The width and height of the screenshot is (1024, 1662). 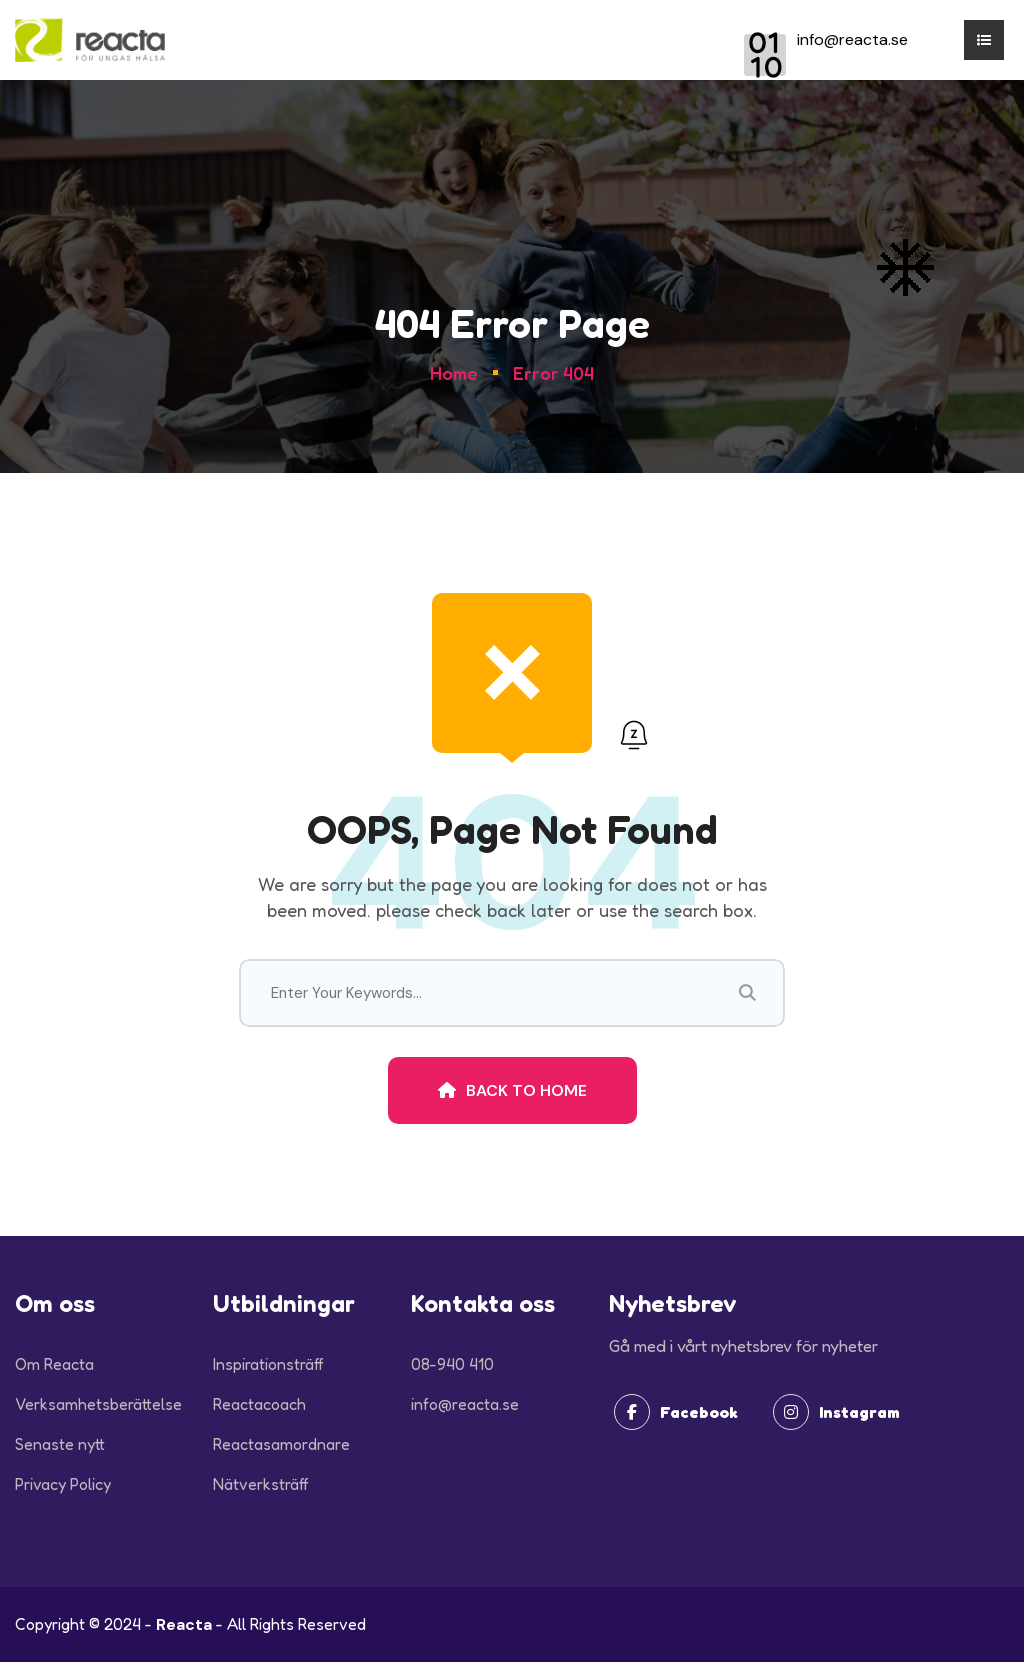 I want to click on view or edit binary data, so click(x=765, y=55).